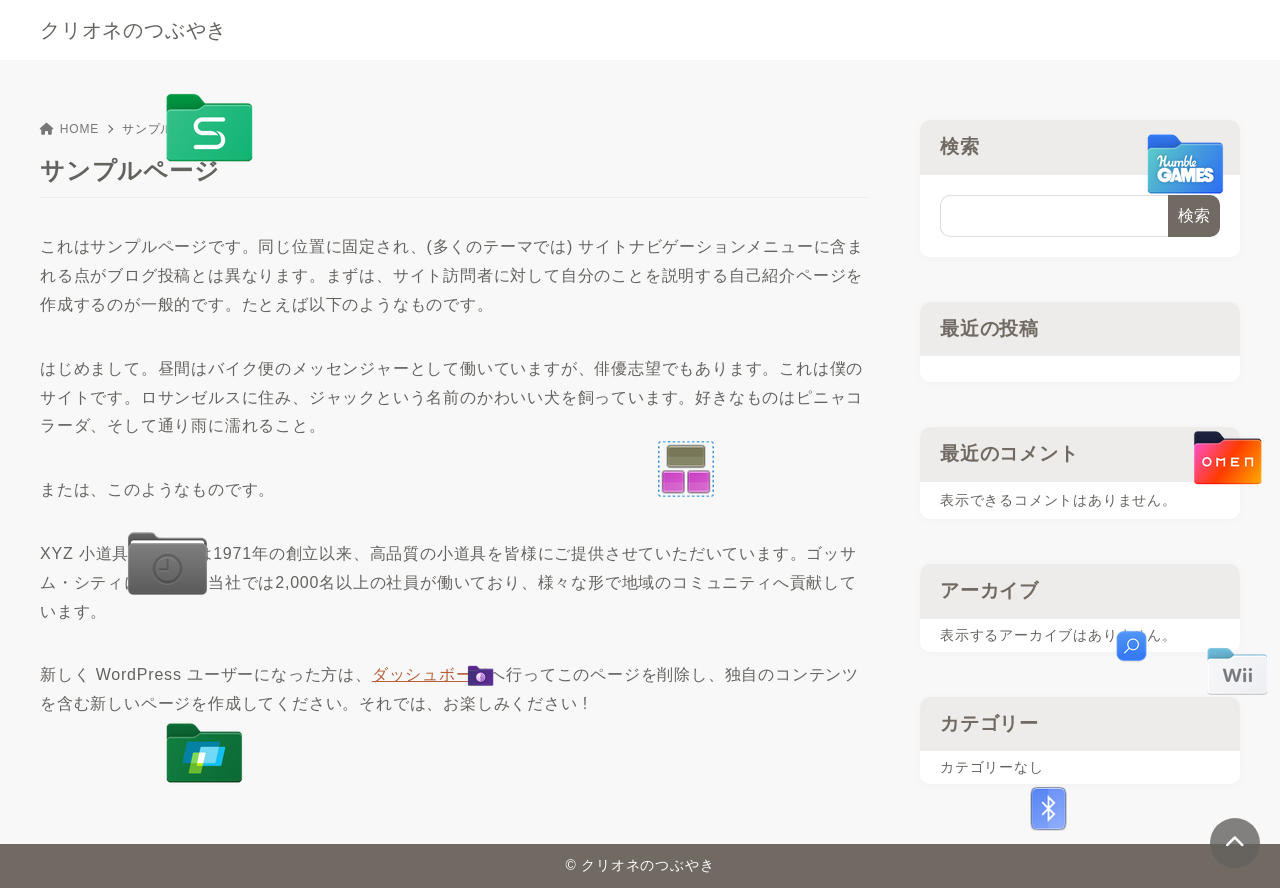 The image size is (1280, 888). I want to click on folder for HP Omen gaming software or files, so click(1227, 459).